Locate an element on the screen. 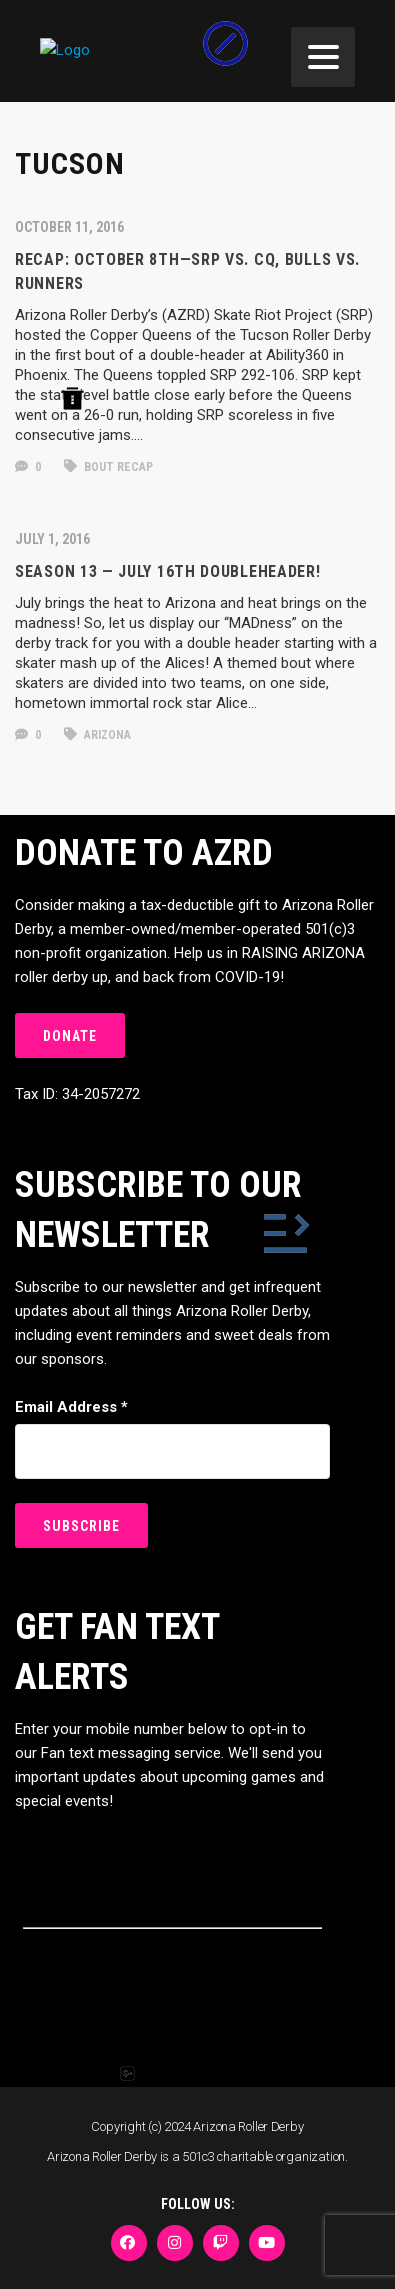 The height and width of the screenshot is (2289, 395). expand the side navigation menu is located at coordinates (285, 1233).